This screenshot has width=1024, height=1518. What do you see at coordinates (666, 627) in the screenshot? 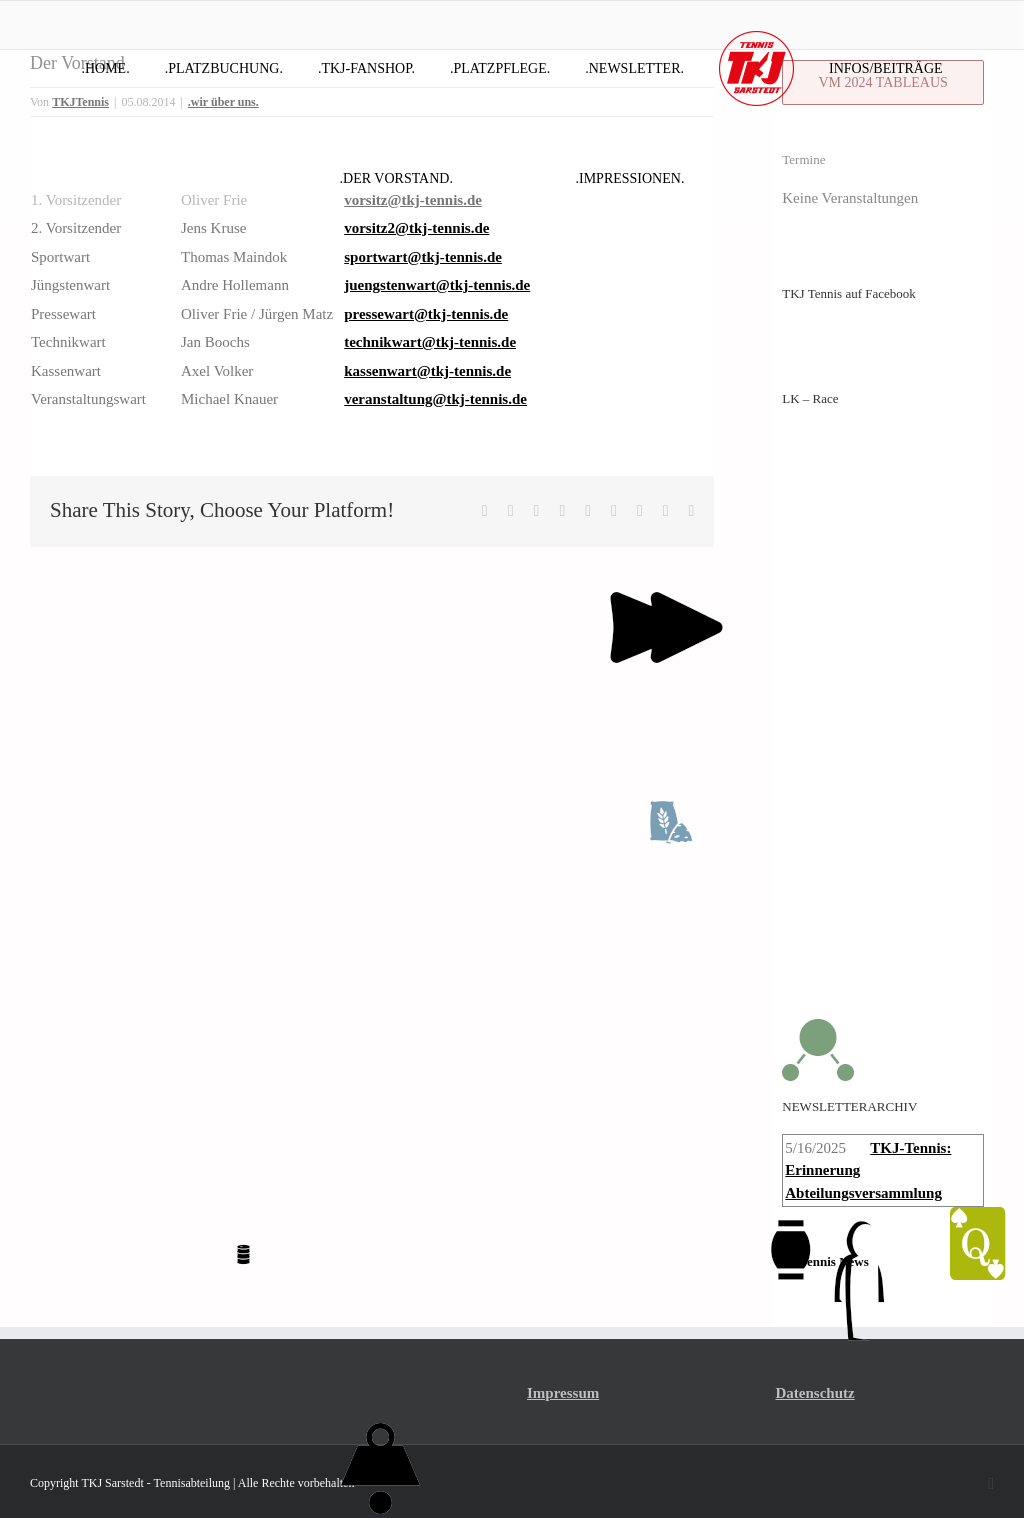
I see `skip forward or fast-forward media playback` at bounding box center [666, 627].